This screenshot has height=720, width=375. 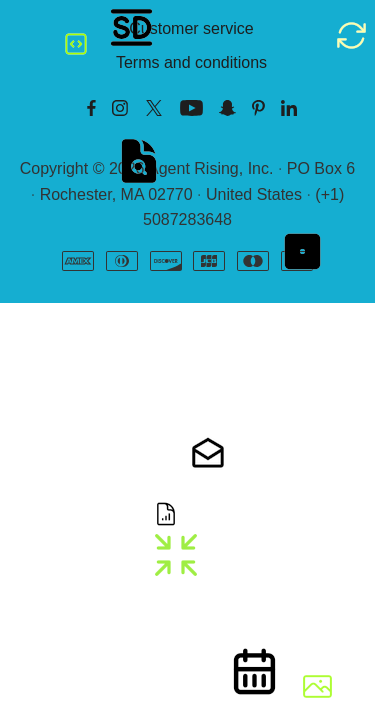 I want to click on view or edit source code, so click(x=76, y=44).